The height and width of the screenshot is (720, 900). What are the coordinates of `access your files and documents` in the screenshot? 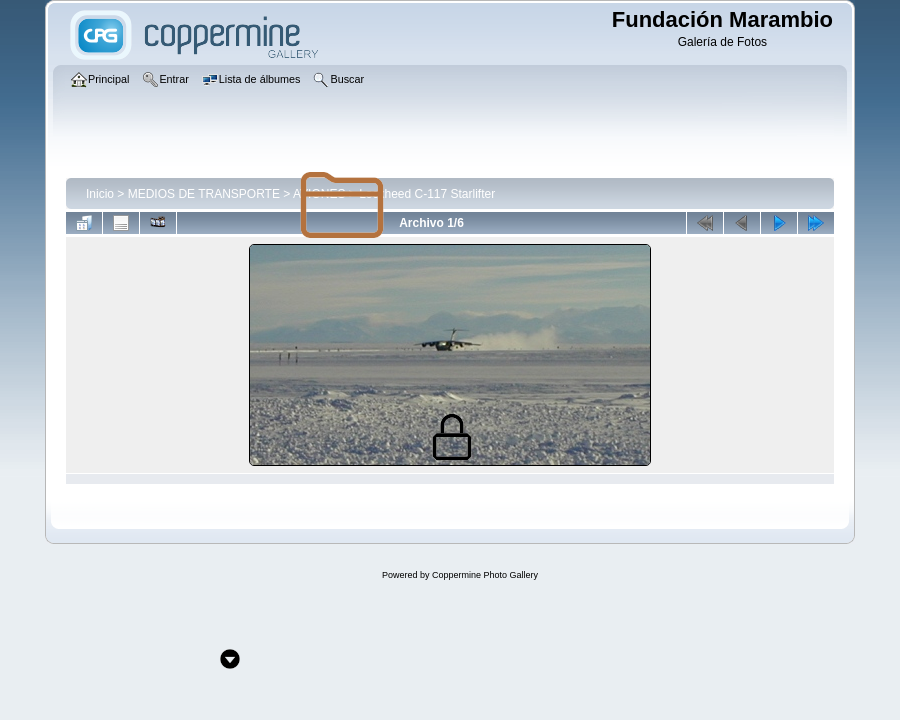 It's located at (342, 205).